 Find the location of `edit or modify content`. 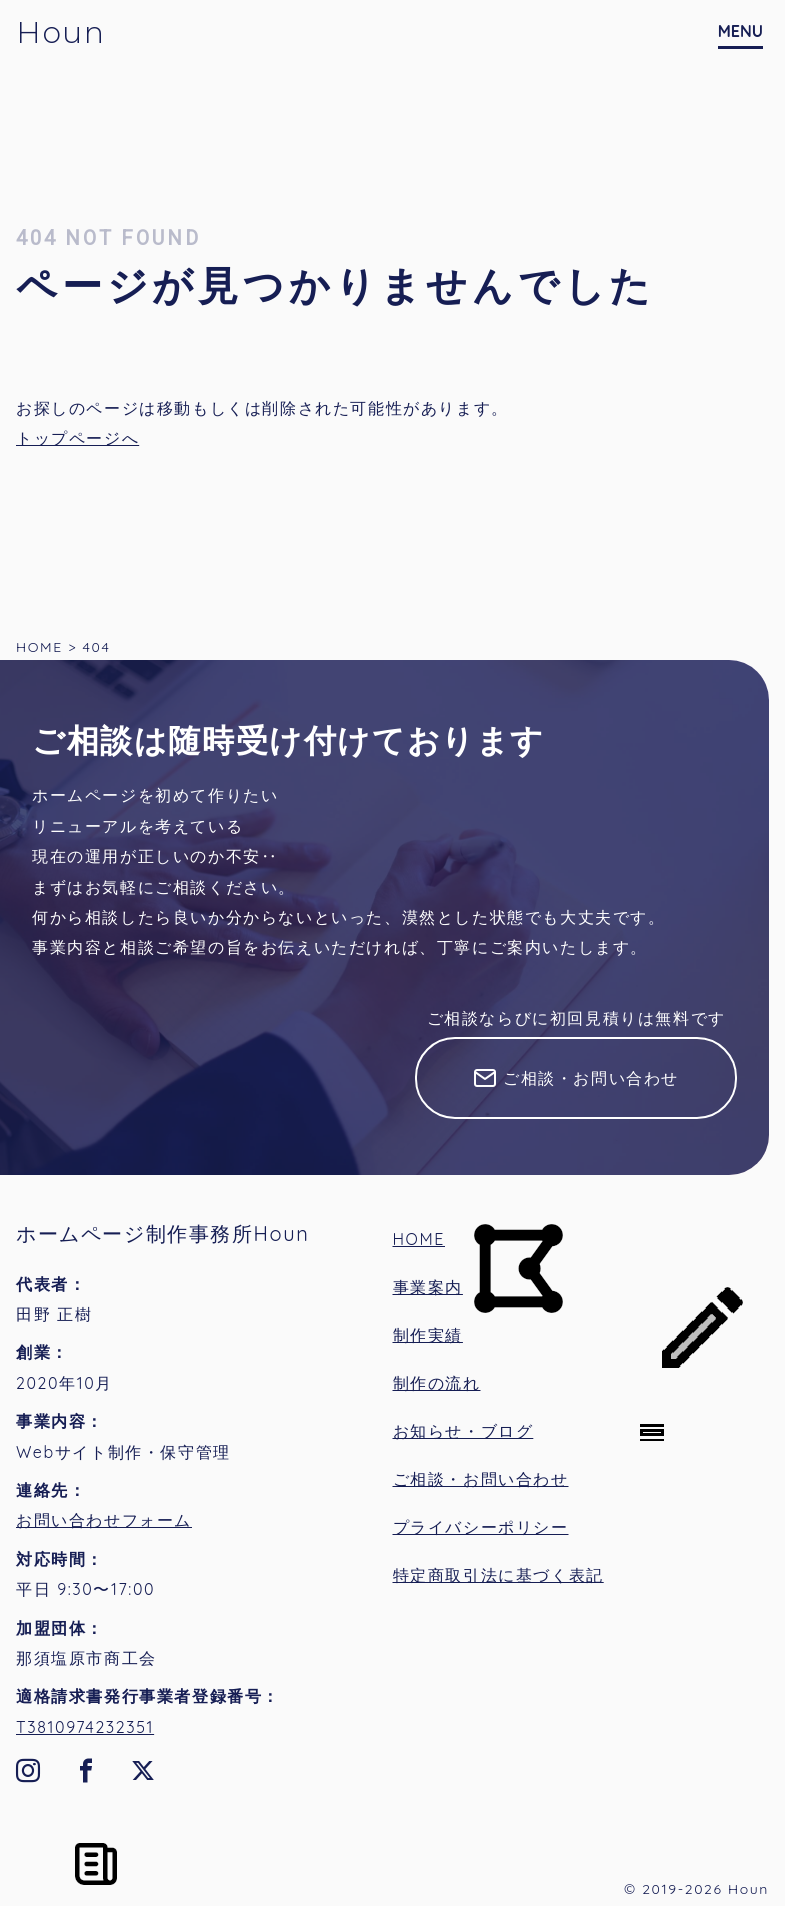

edit or modify content is located at coordinates (702, 1327).